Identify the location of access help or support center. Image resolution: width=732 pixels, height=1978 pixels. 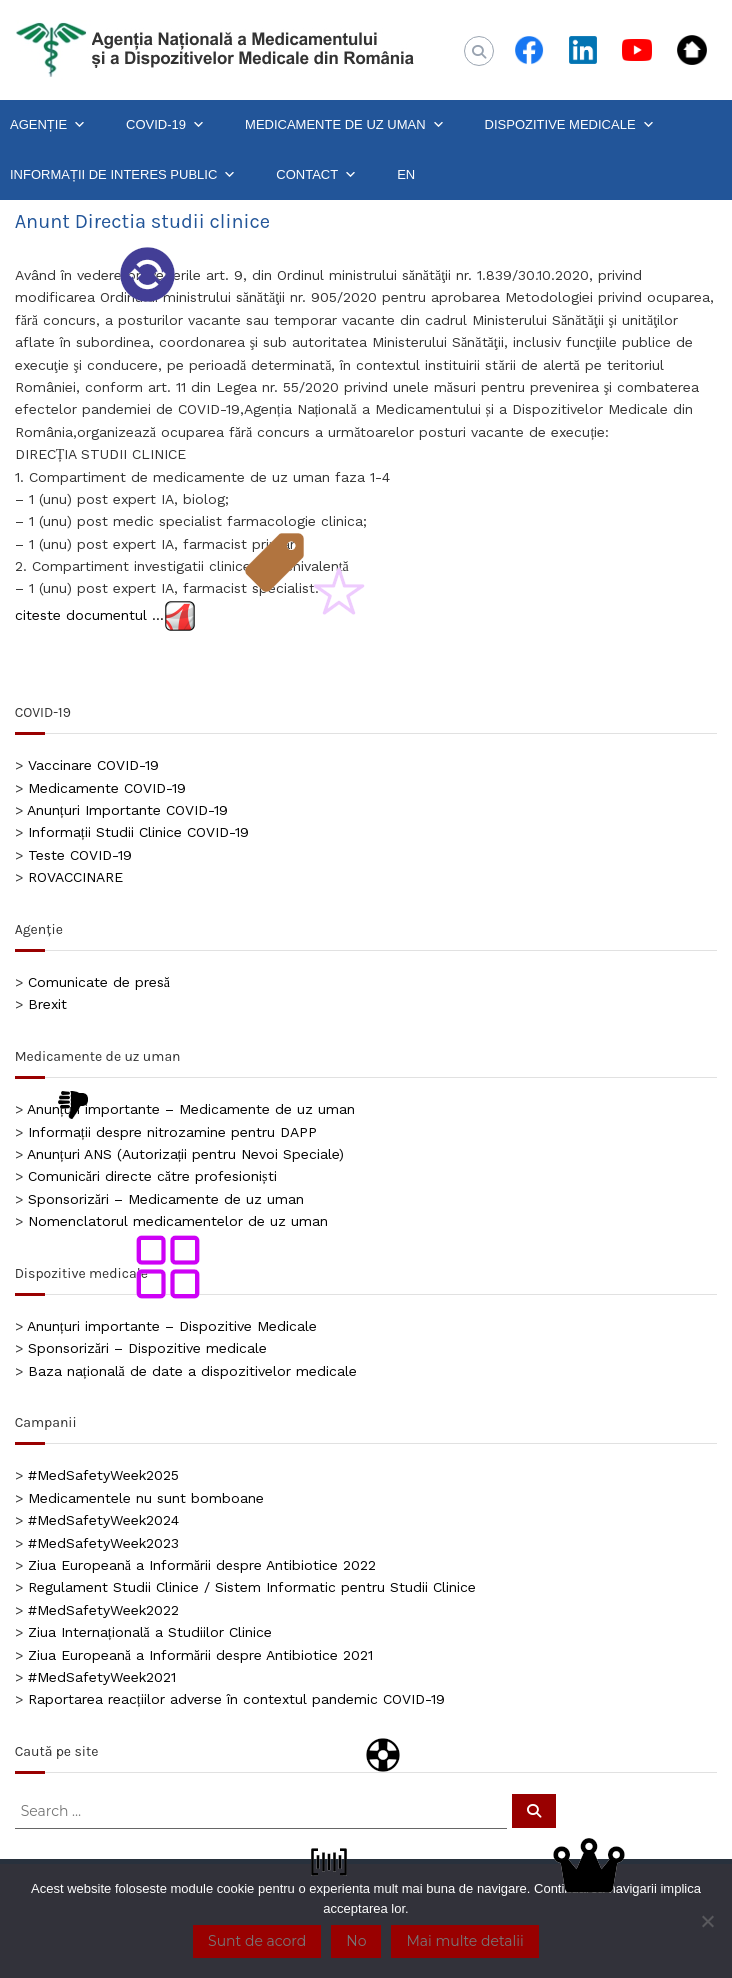
(383, 1755).